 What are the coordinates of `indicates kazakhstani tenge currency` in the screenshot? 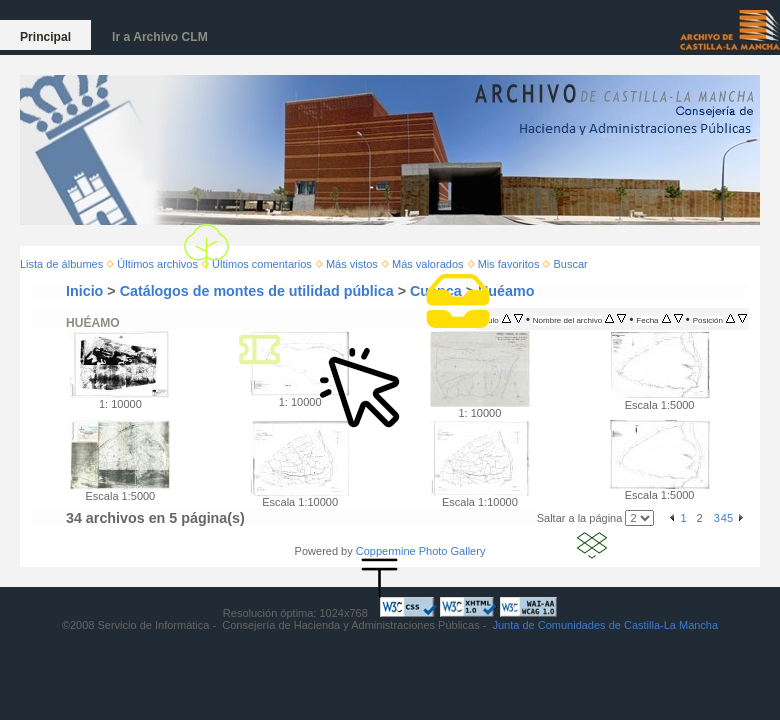 It's located at (379, 576).